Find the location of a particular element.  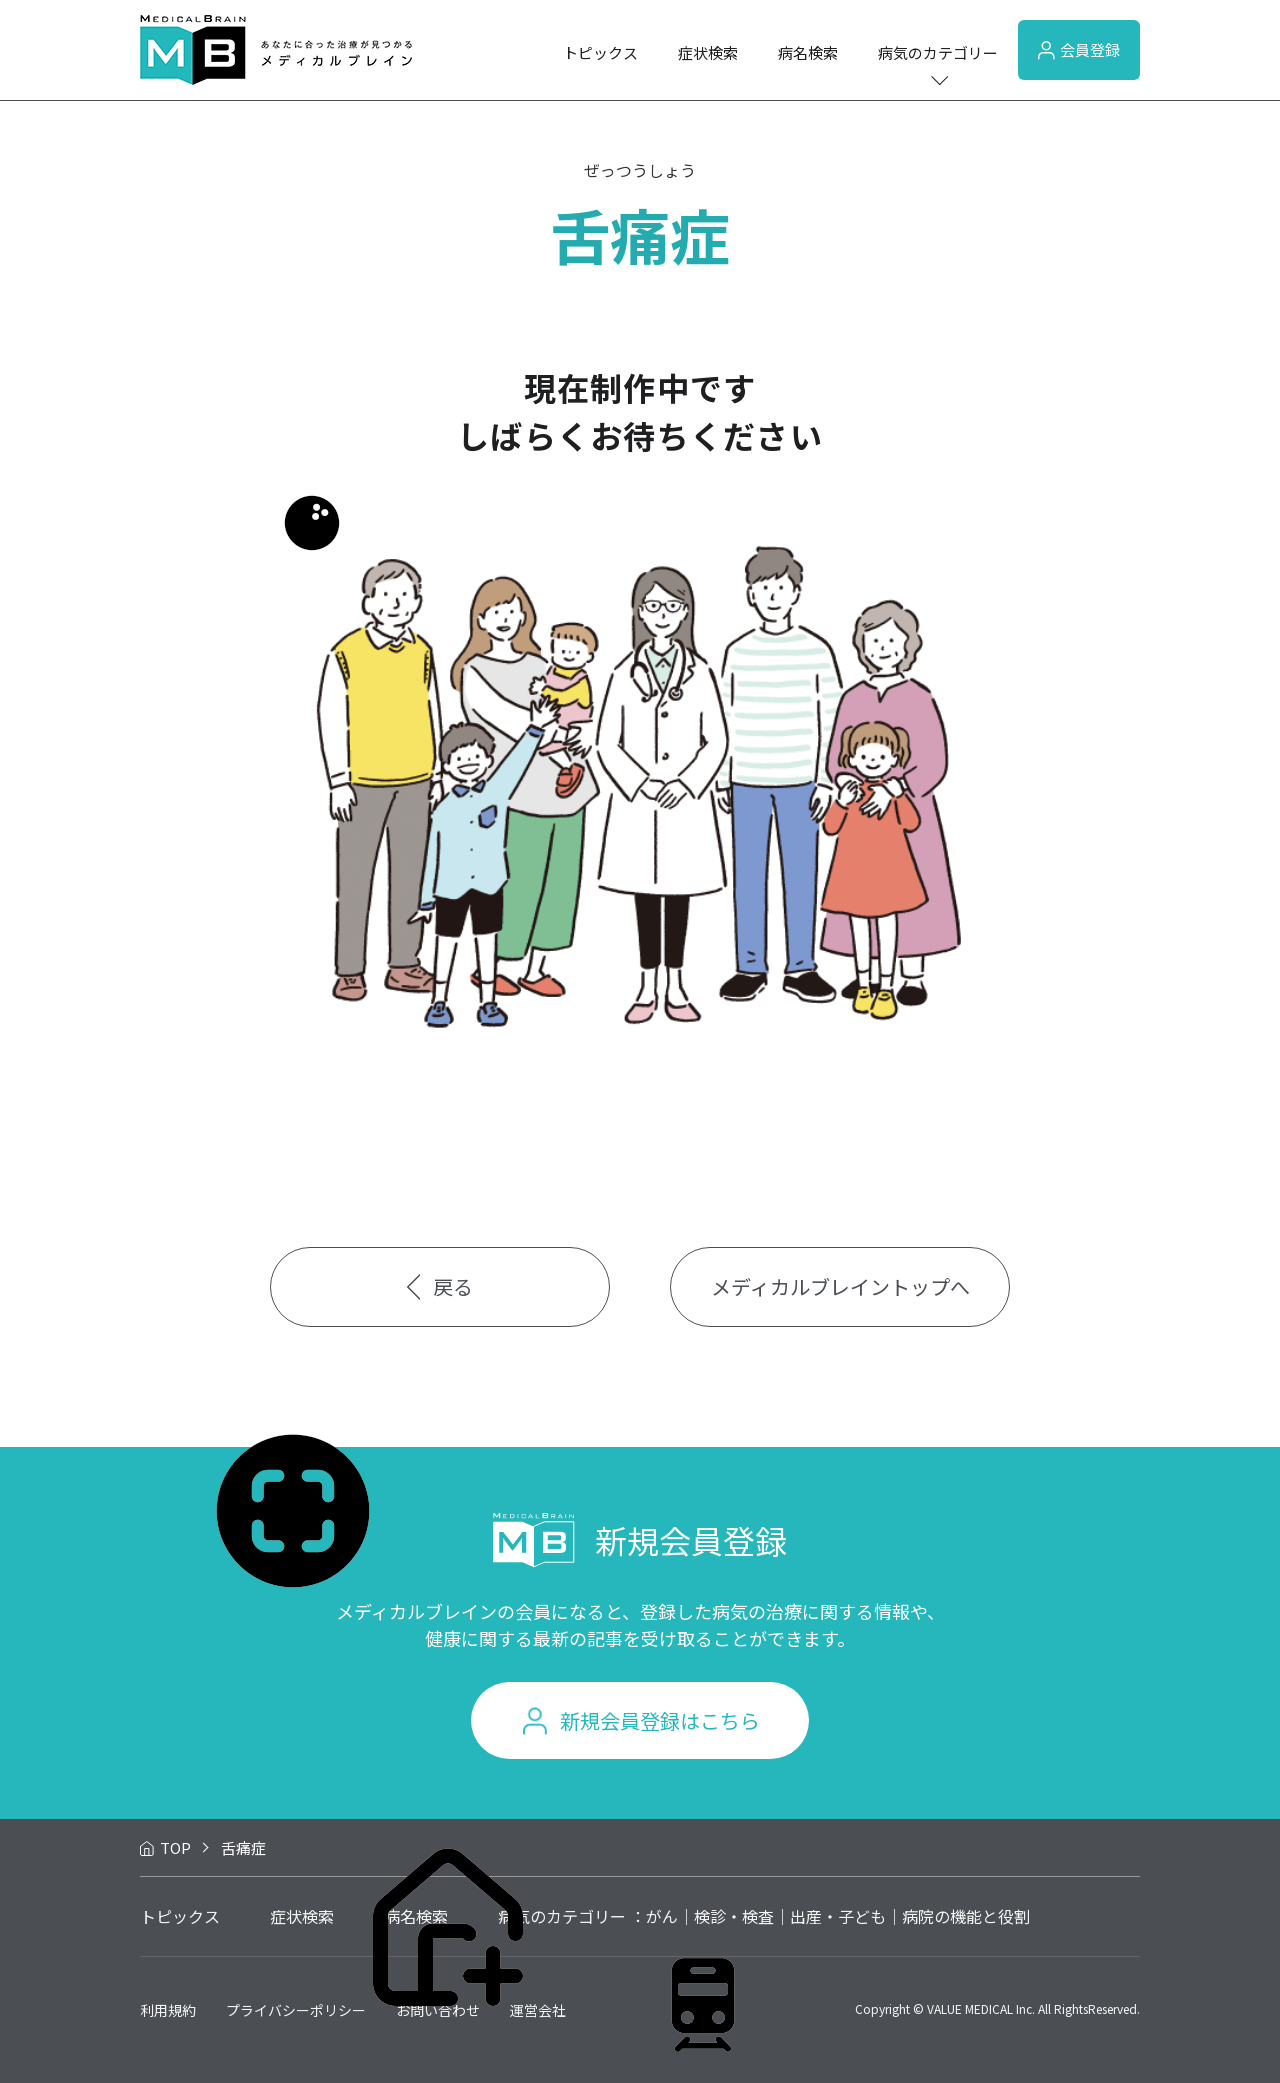

view subway or metro transit options is located at coordinates (703, 2005).